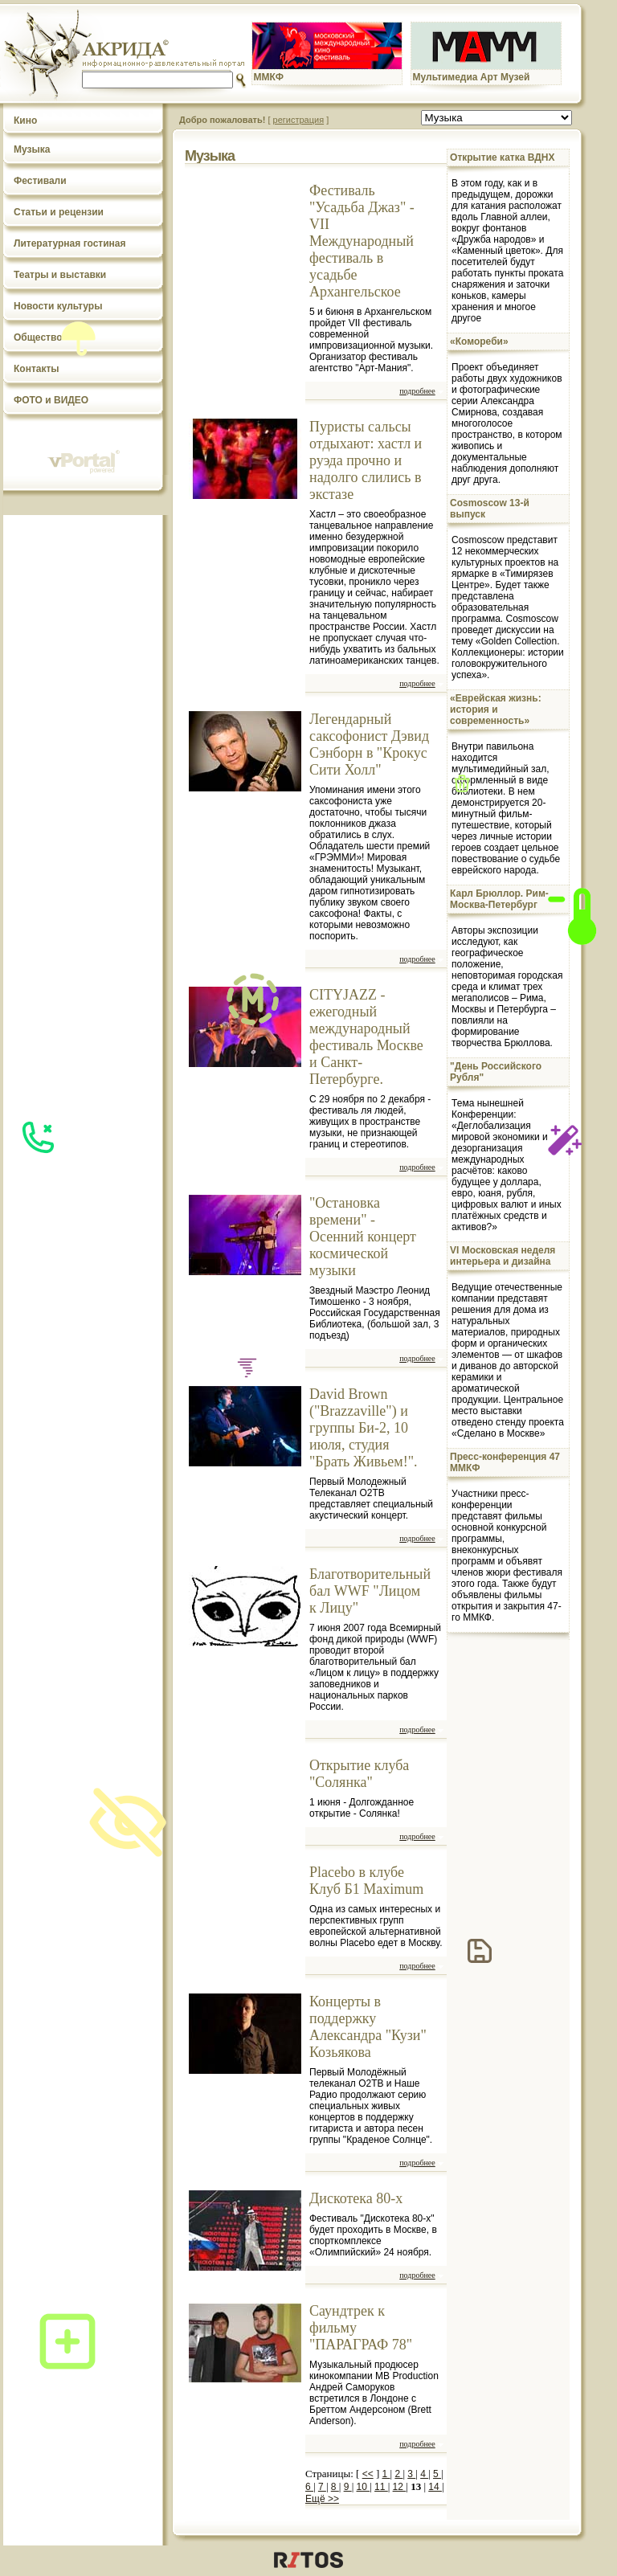 The image size is (617, 2576). Describe the element at coordinates (480, 1951) in the screenshot. I see `save current file or document` at that location.